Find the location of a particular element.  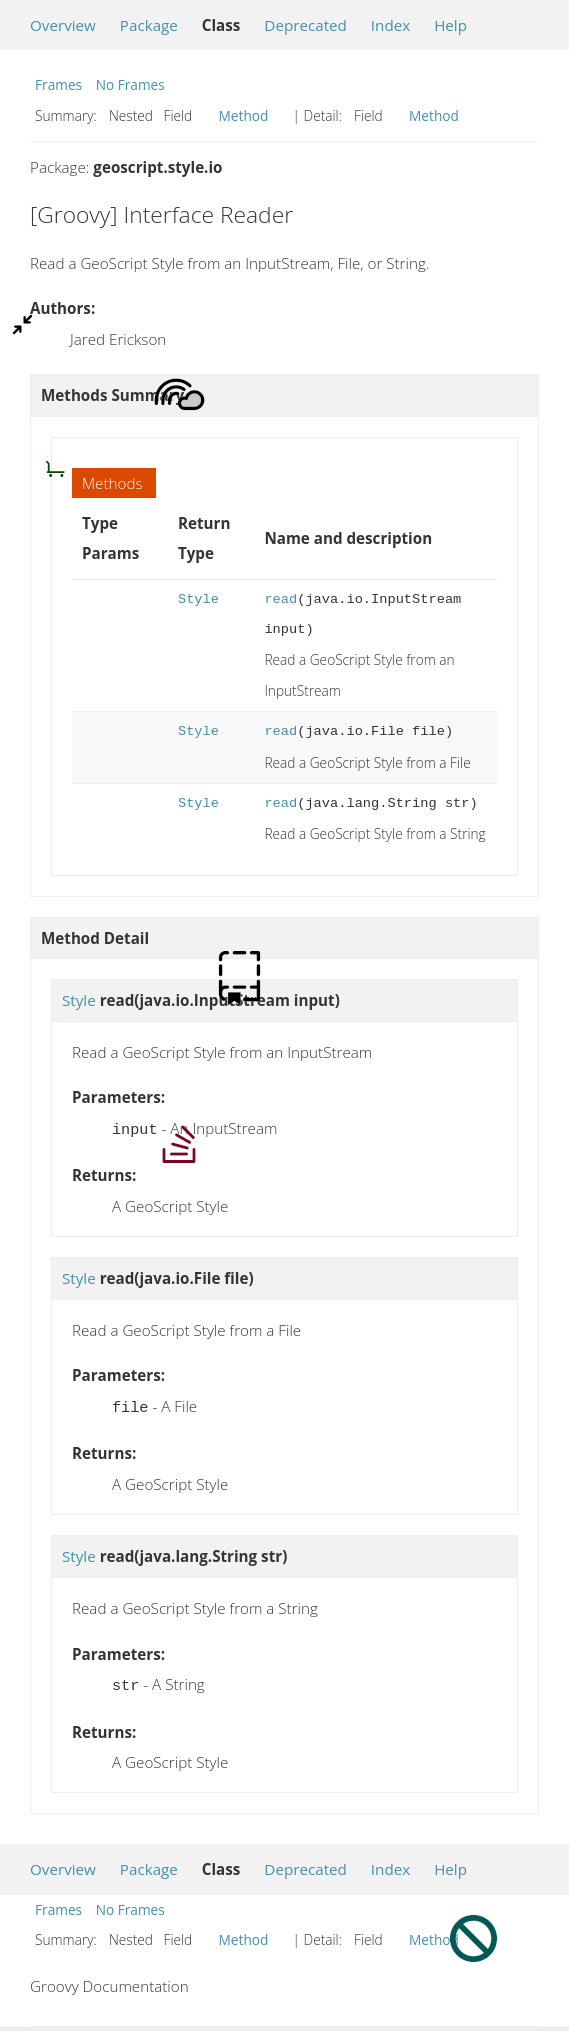

create a new repository from a template is located at coordinates (239, 978).